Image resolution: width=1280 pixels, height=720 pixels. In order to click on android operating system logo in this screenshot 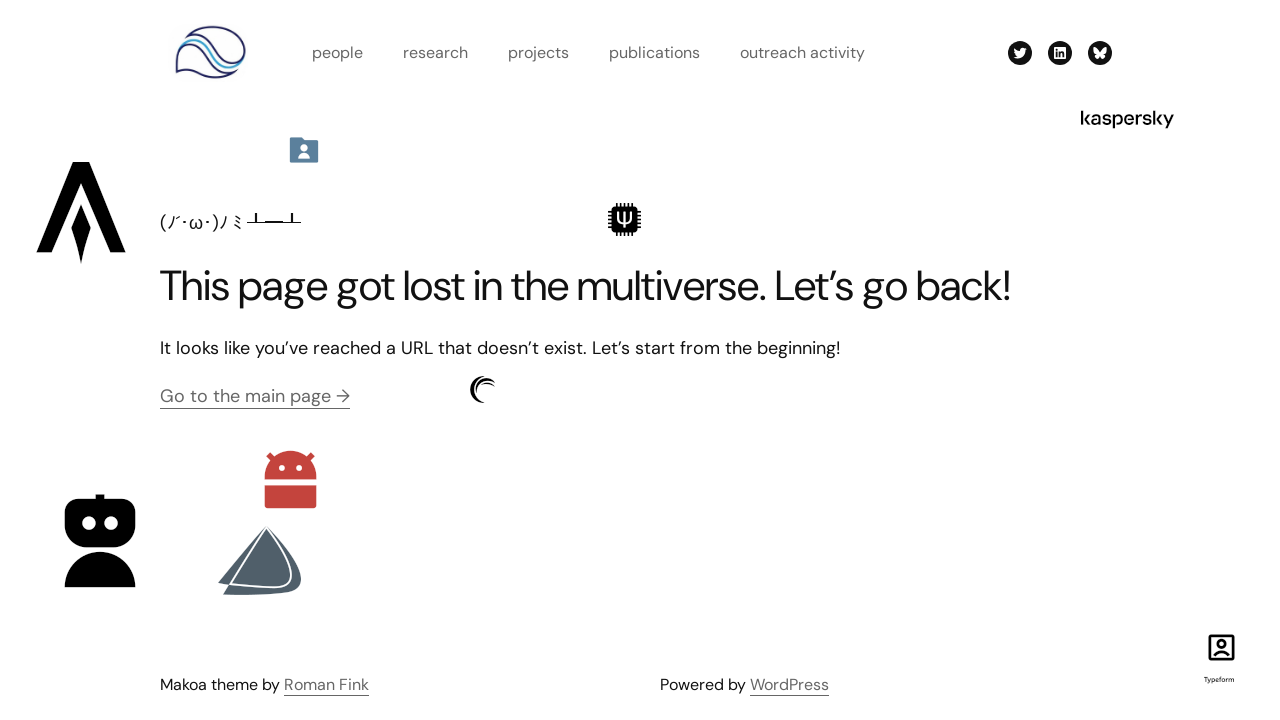, I will do `click(290, 479)`.